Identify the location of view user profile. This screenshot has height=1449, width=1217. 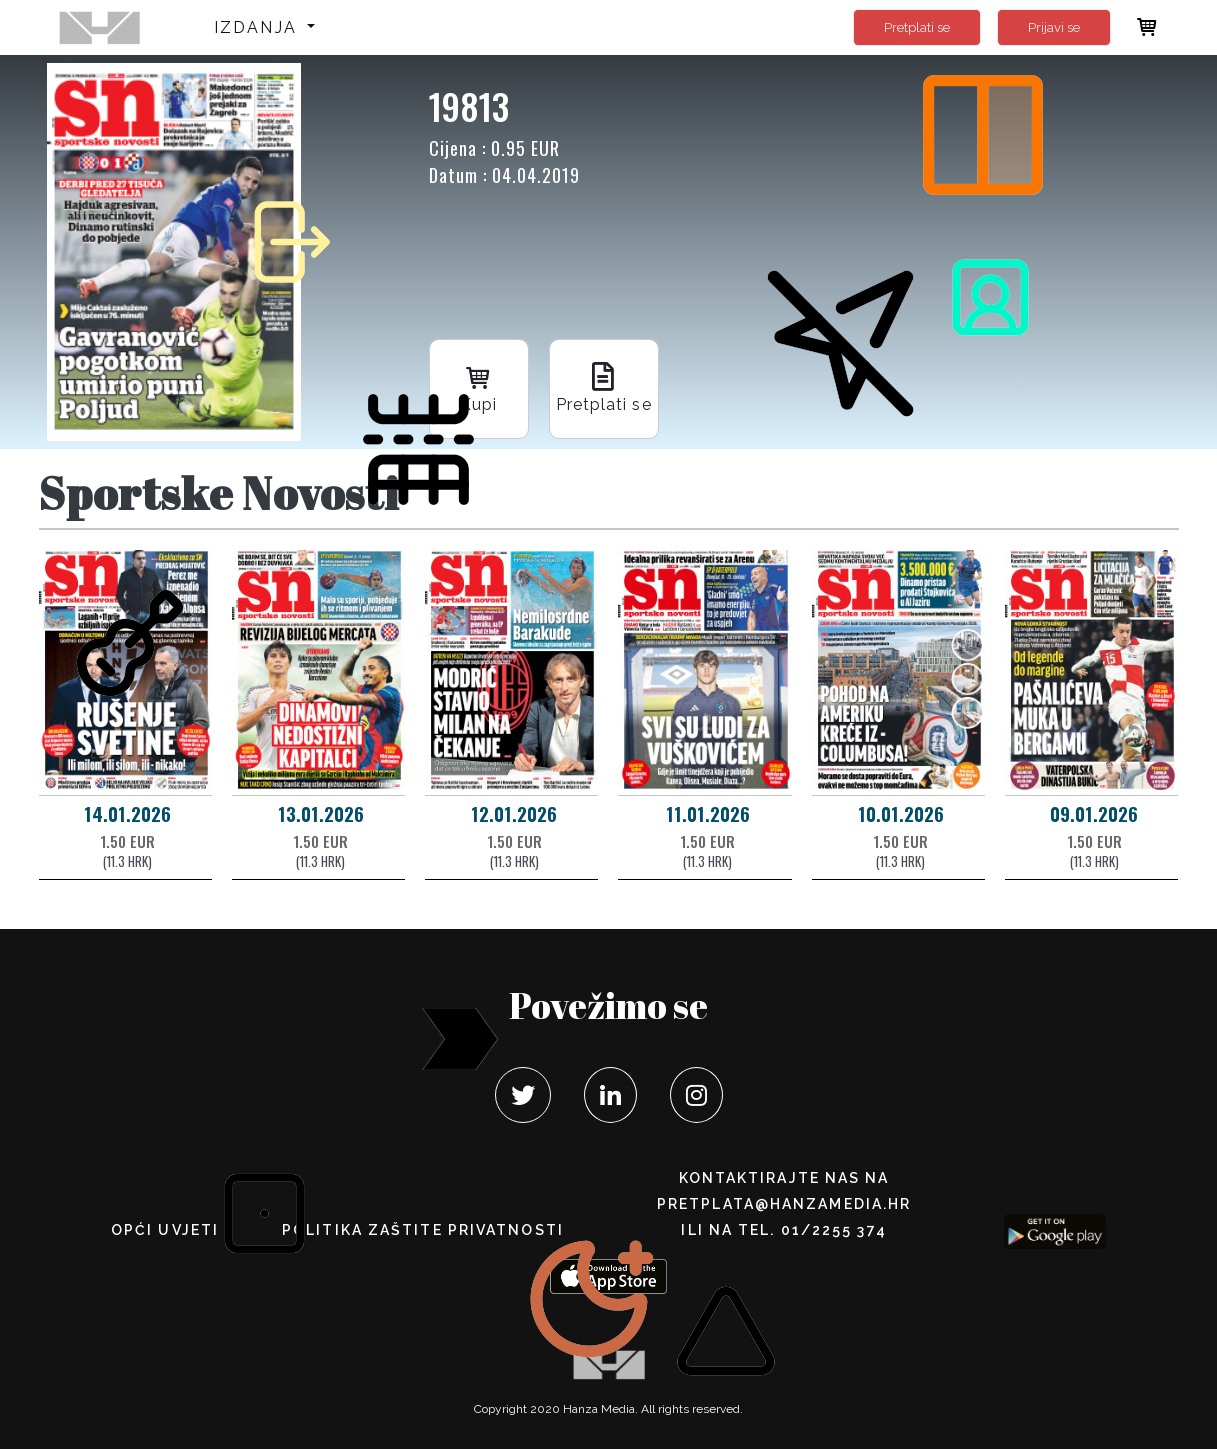
(990, 297).